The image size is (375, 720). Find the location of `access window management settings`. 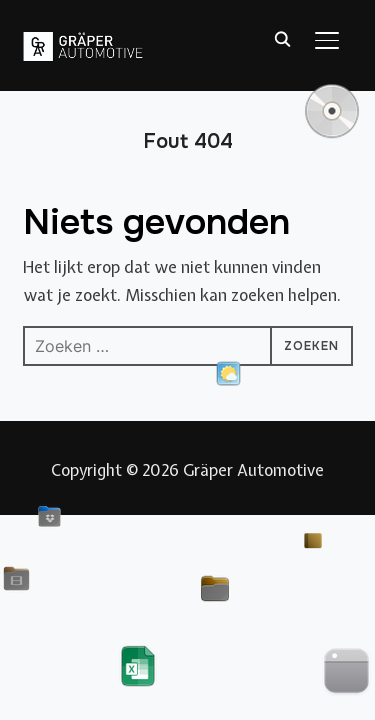

access window management settings is located at coordinates (346, 671).